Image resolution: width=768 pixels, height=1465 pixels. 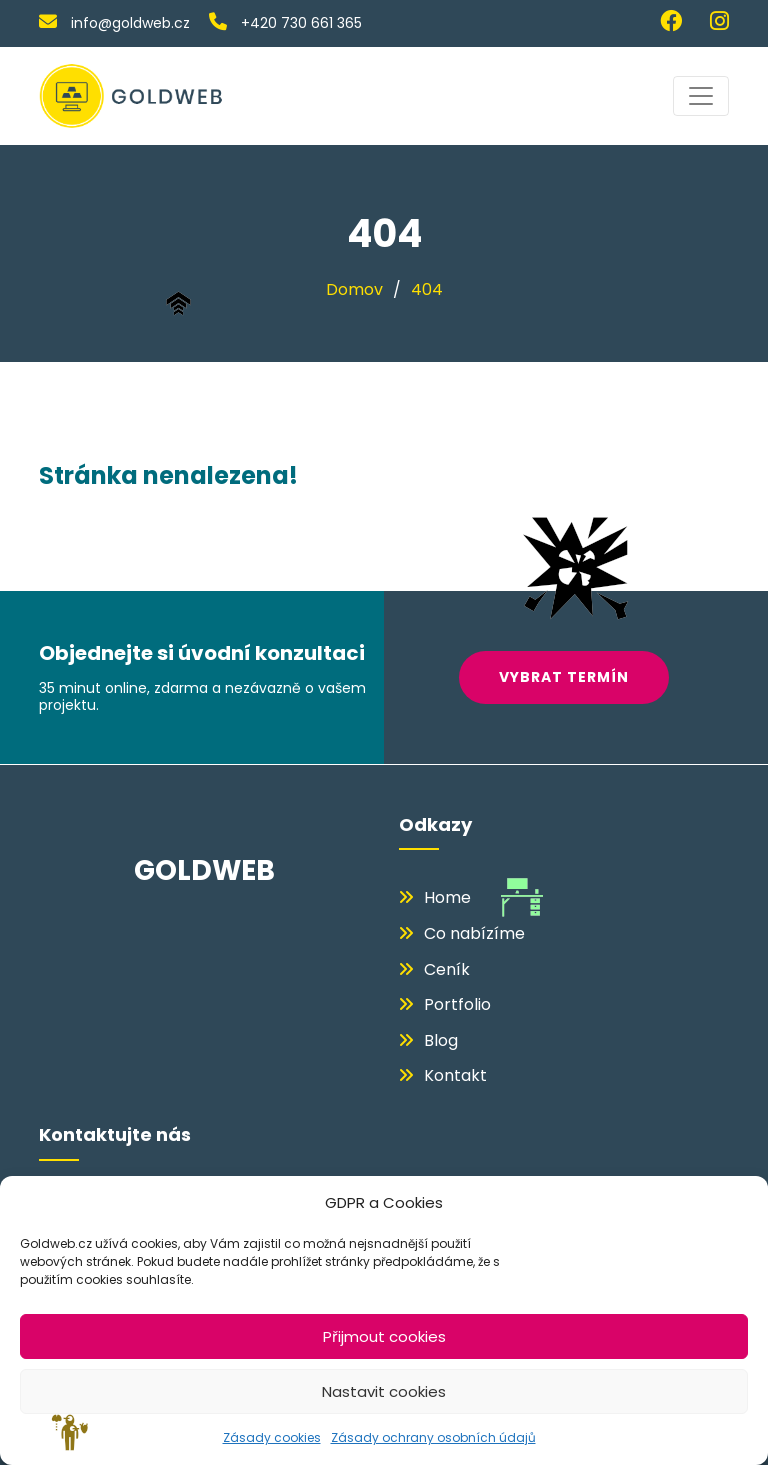 What do you see at coordinates (178, 303) in the screenshot?
I see `upgrade your character or item` at bounding box center [178, 303].